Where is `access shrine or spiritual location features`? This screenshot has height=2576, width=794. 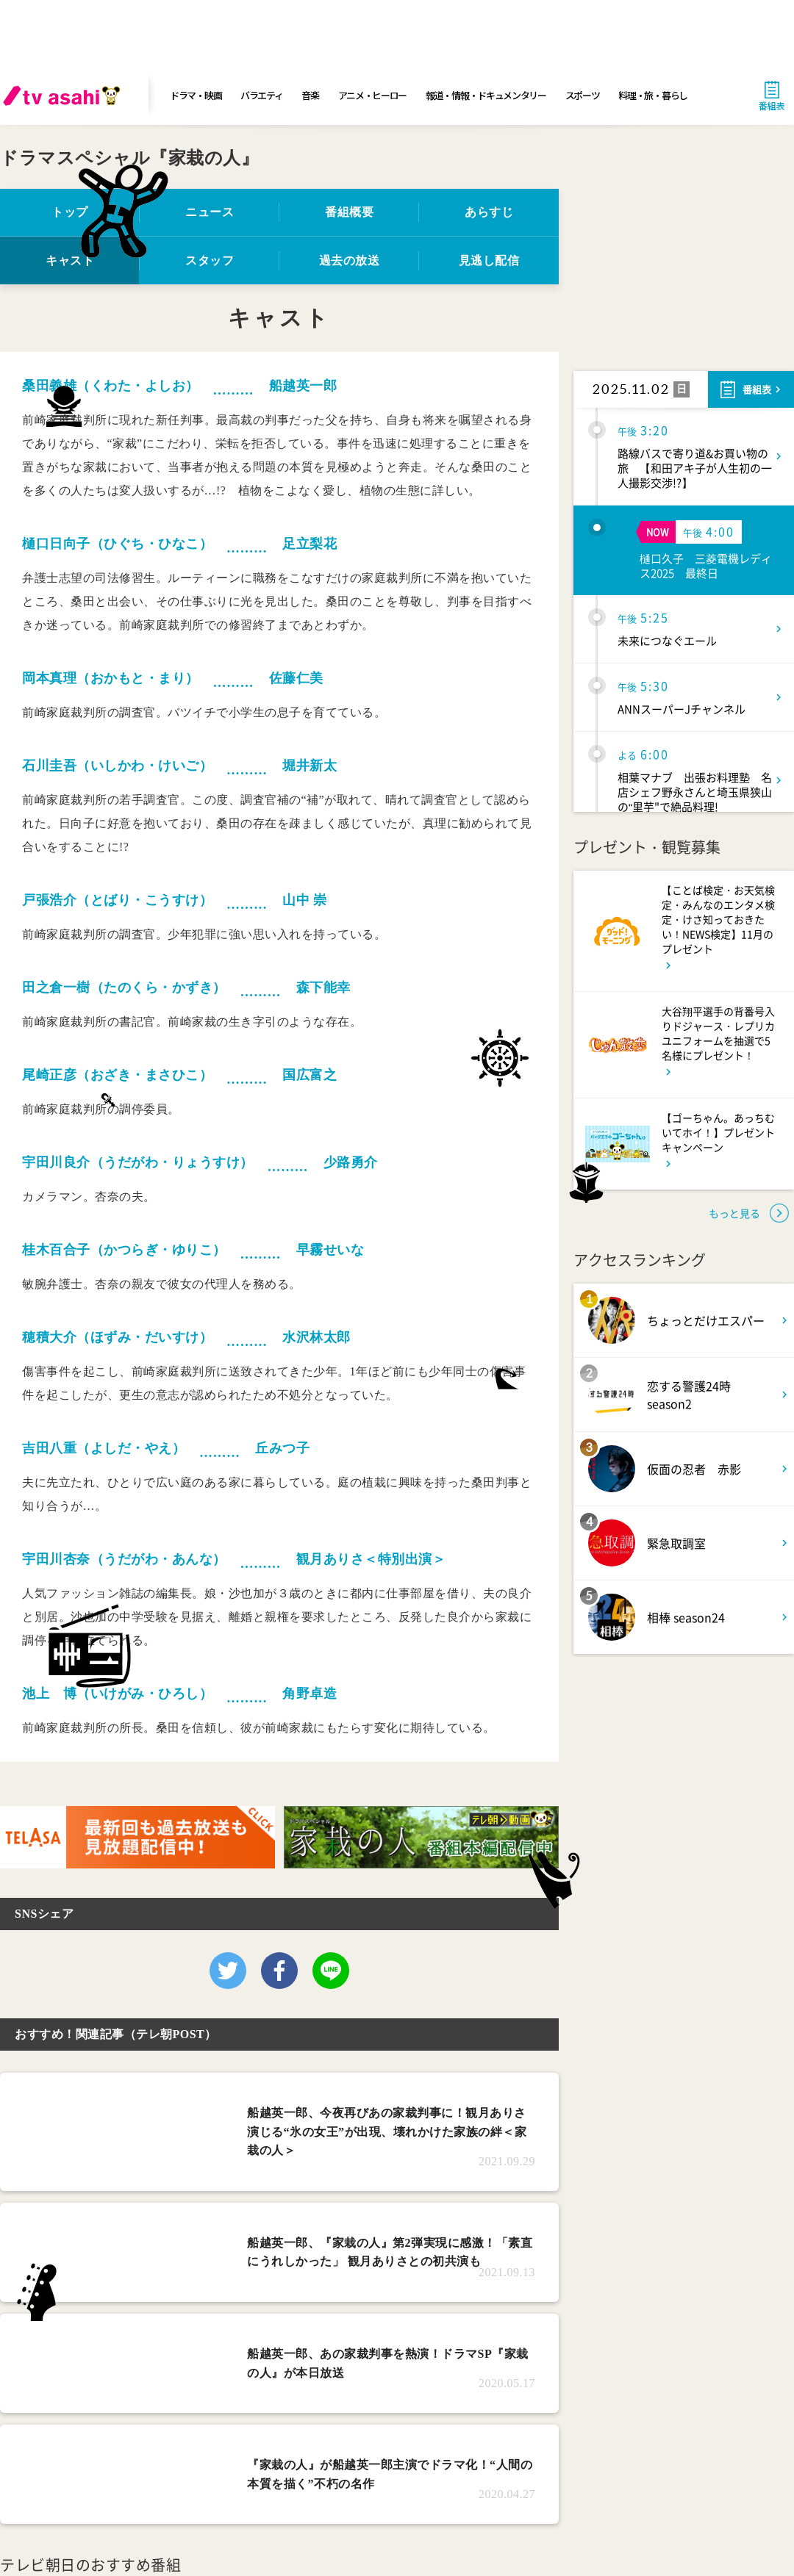
access shrine or spiritual location features is located at coordinates (64, 406).